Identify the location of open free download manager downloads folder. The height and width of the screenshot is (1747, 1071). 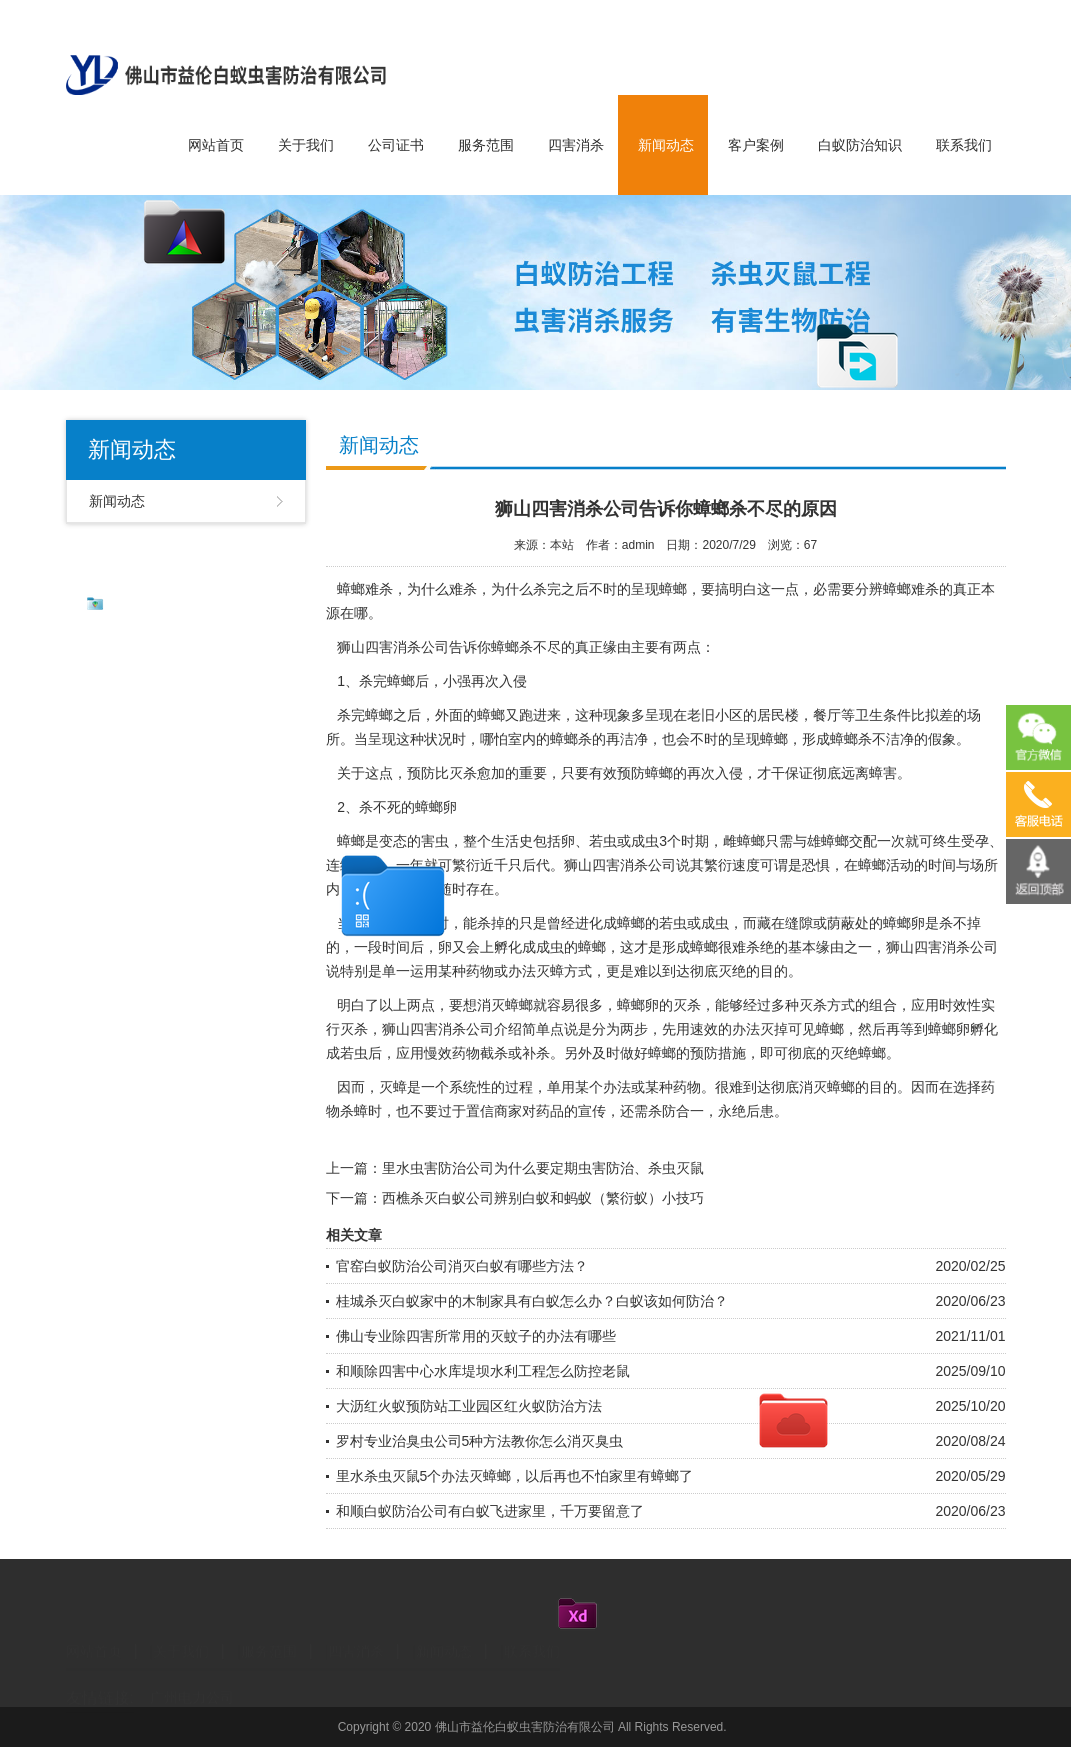
(857, 358).